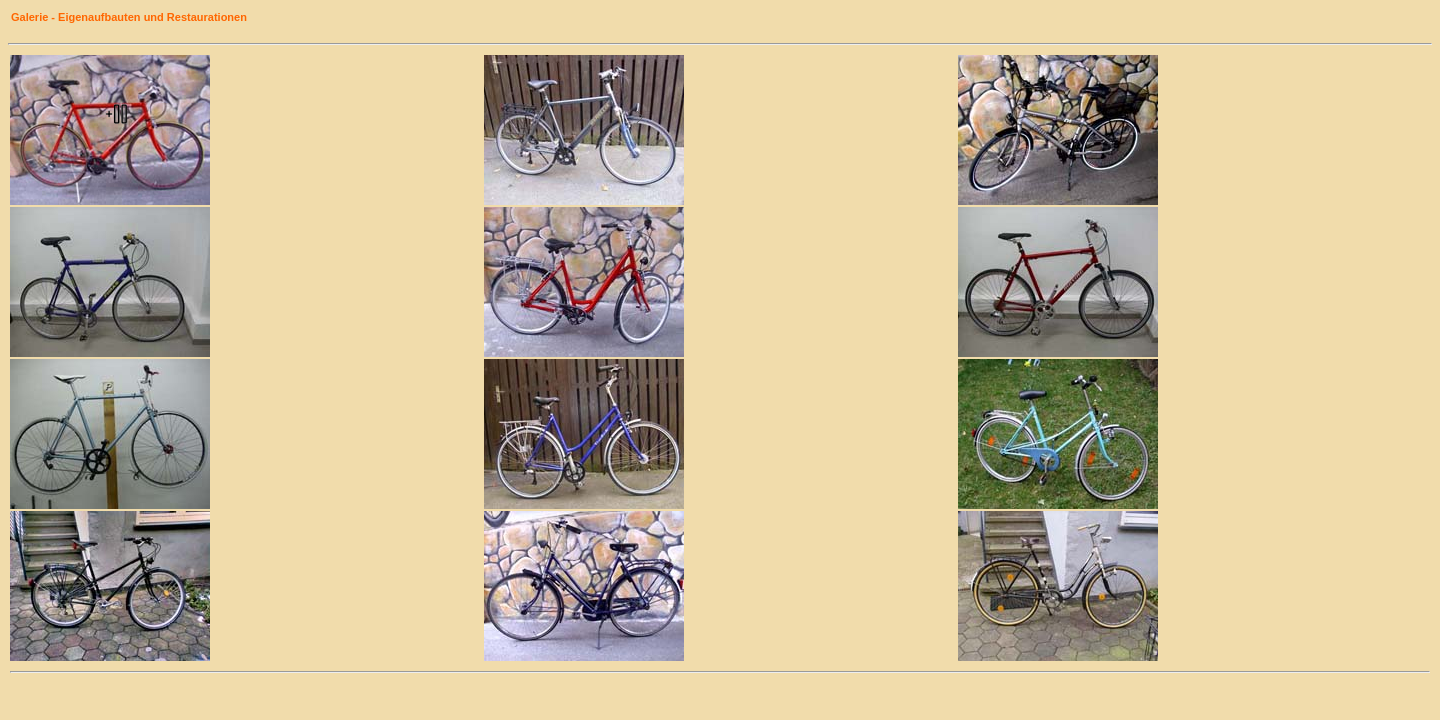  Describe the element at coordinates (118, 114) in the screenshot. I see `add a new column to the left` at that location.